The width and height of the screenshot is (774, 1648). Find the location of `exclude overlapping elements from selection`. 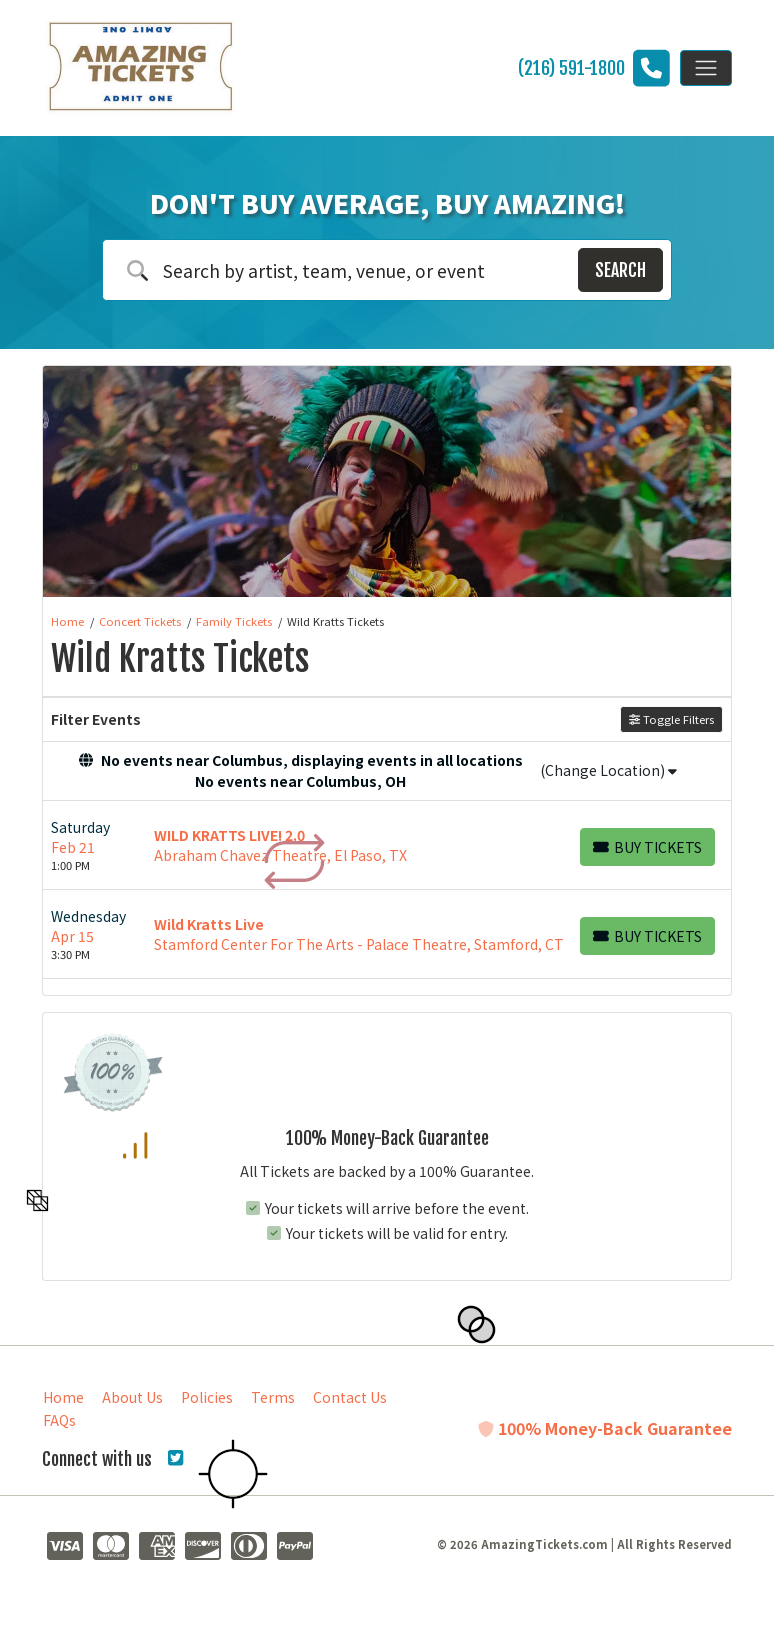

exclude overlapping elements from selection is located at coordinates (476, 1324).